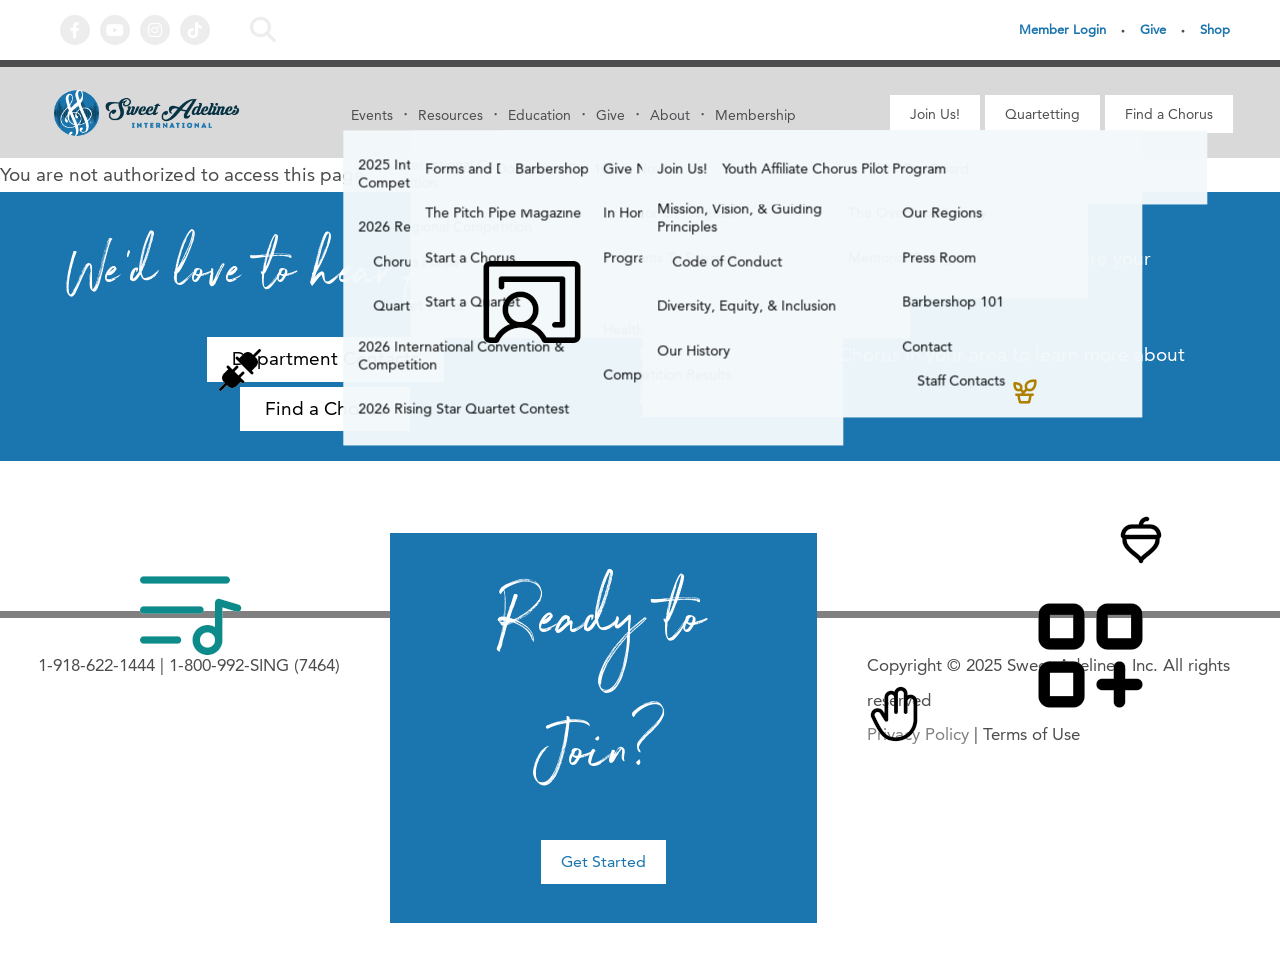  What do you see at coordinates (1024, 391) in the screenshot?
I see `access plant care or gardening features` at bounding box center [1024, 391].